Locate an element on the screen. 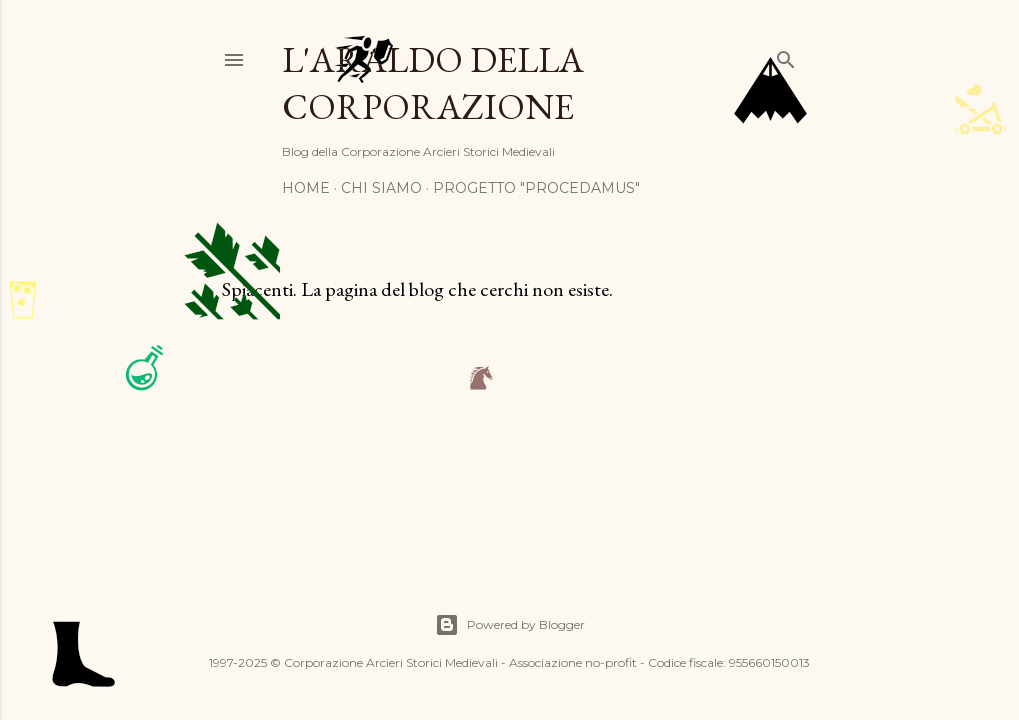 This screenshot has width=1019, height=720. launch projectile in siege game is located at coordinates (981, 108).